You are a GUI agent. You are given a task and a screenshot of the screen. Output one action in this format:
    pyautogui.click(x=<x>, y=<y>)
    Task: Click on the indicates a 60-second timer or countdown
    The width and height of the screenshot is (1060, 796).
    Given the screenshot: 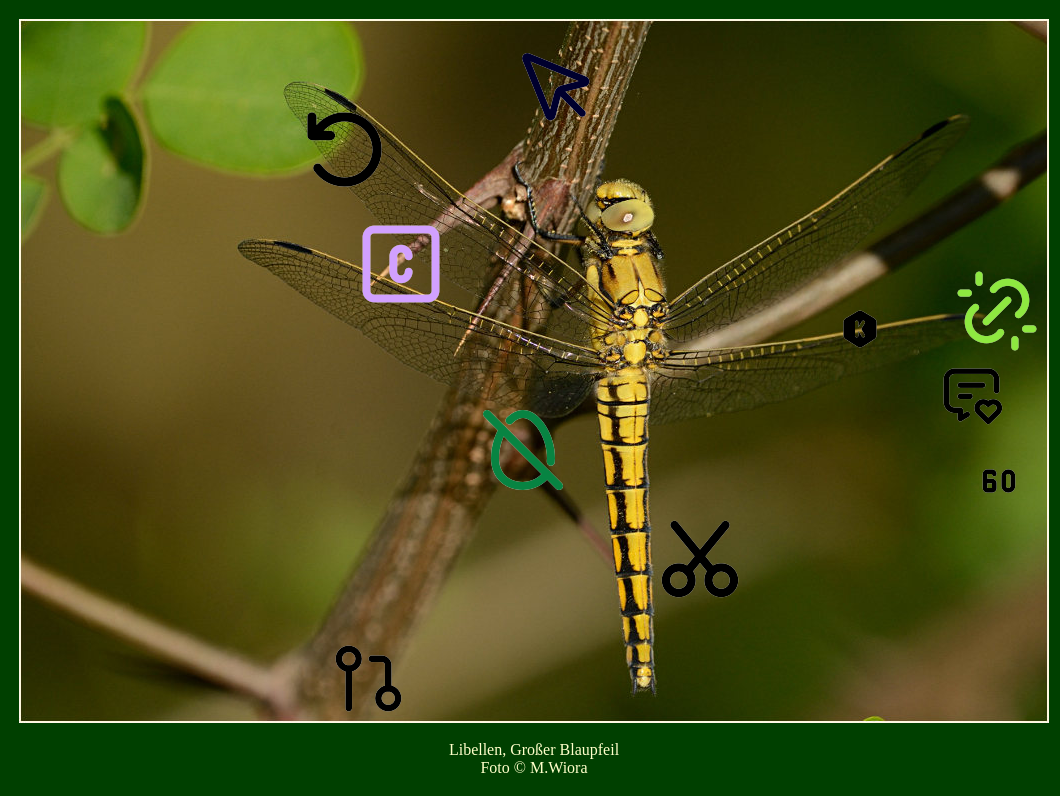 What is the action you would take?
    pyautogui.click(x=999, y=481)
    